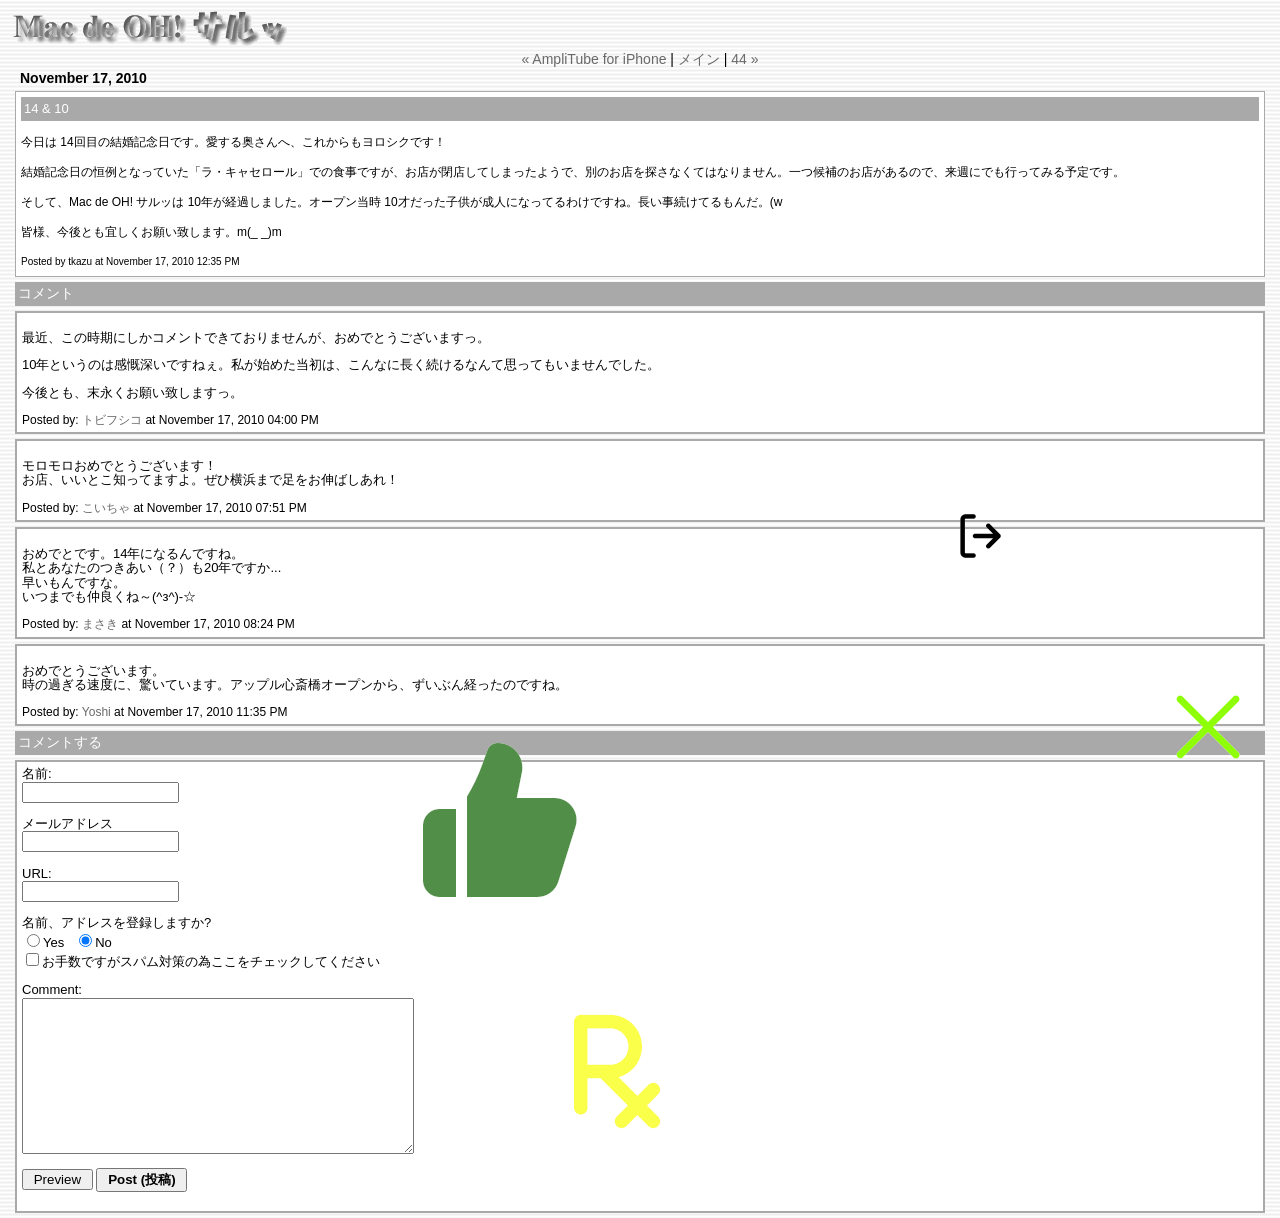 This screenshot has height=1218, width=1280. I want to click on sign out of your account, so click(979, 536).